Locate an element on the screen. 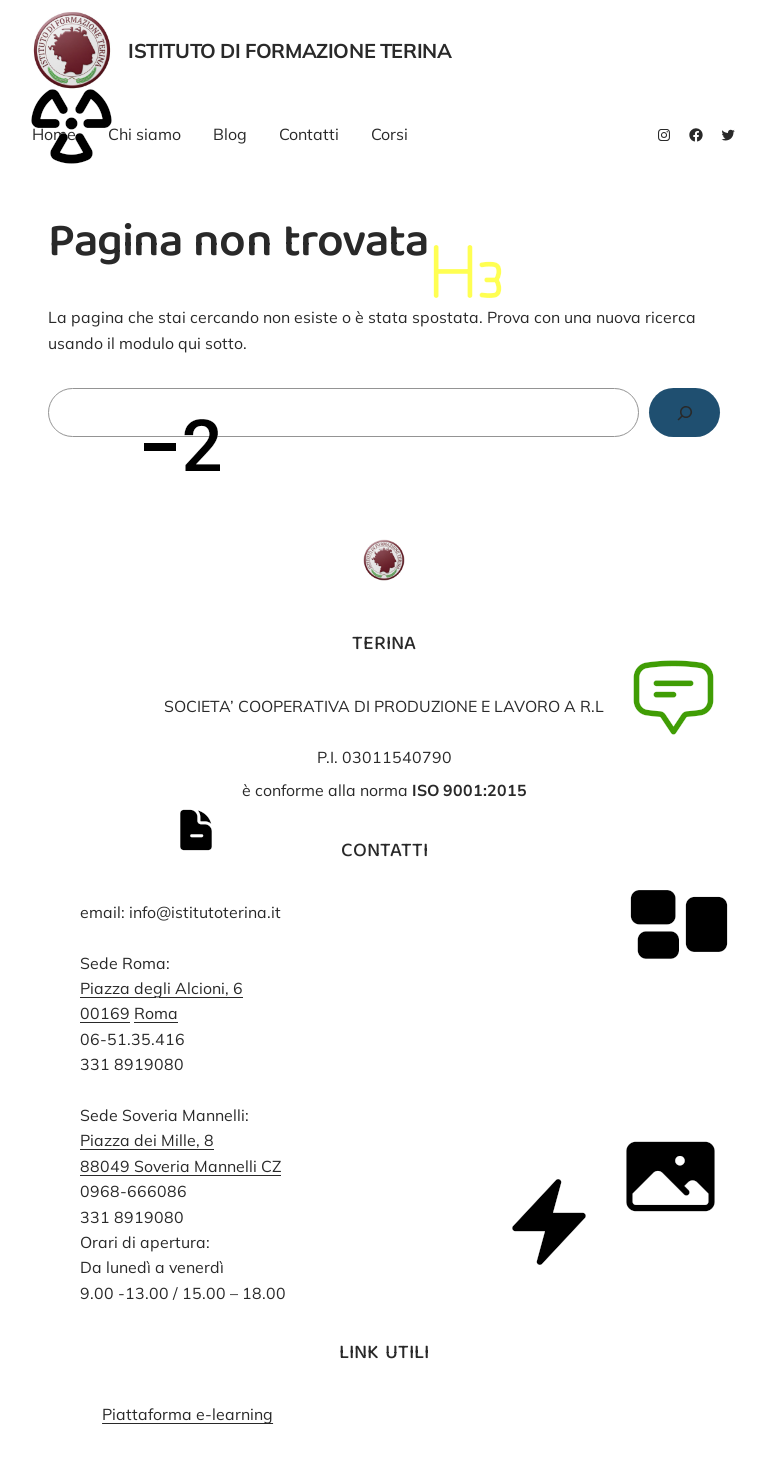 Image resolution: width=768 pixels, height=1467 pixels. remove content from a document is located at coordinates (196, 830).